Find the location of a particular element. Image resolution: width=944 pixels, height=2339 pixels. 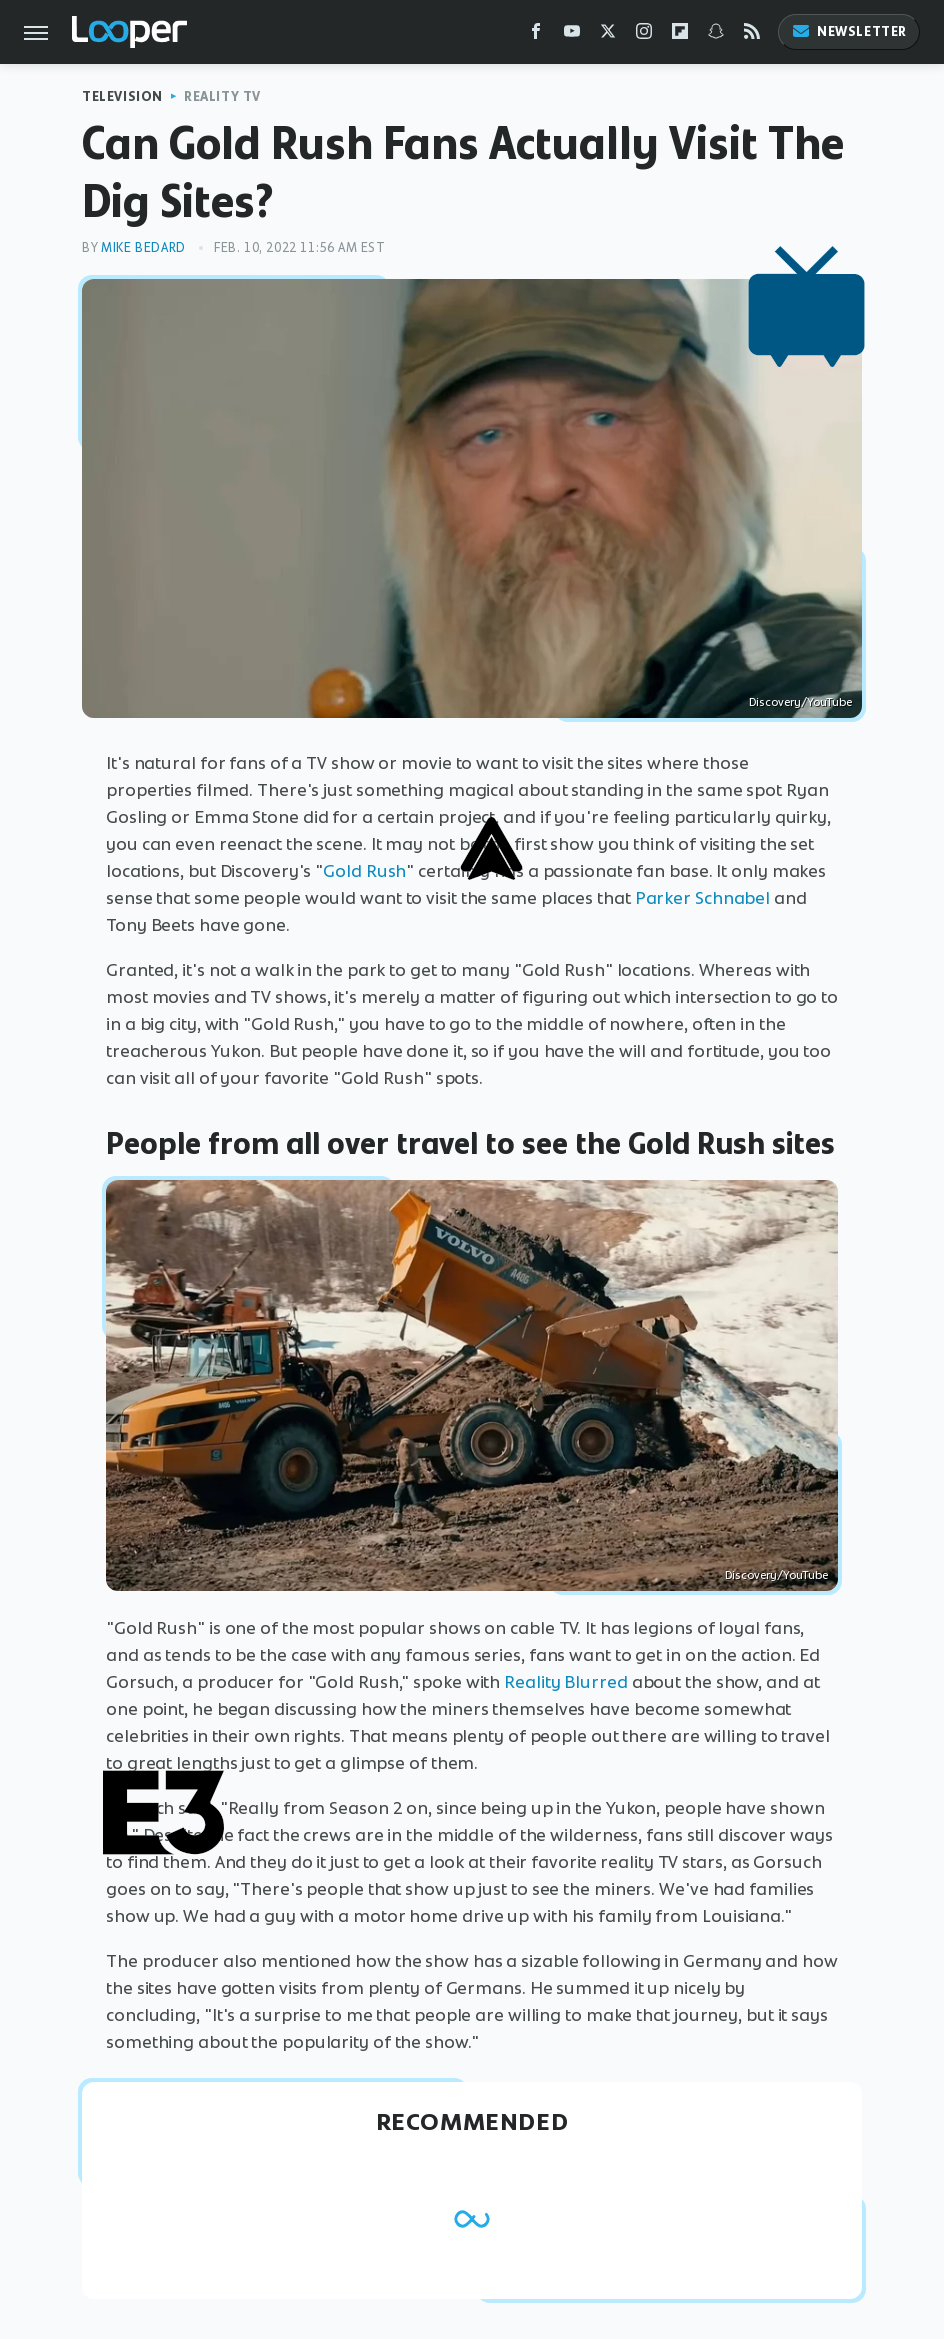

E3 (Electronic Entertainment Expo) logo is located at coordinates (163, 1812).